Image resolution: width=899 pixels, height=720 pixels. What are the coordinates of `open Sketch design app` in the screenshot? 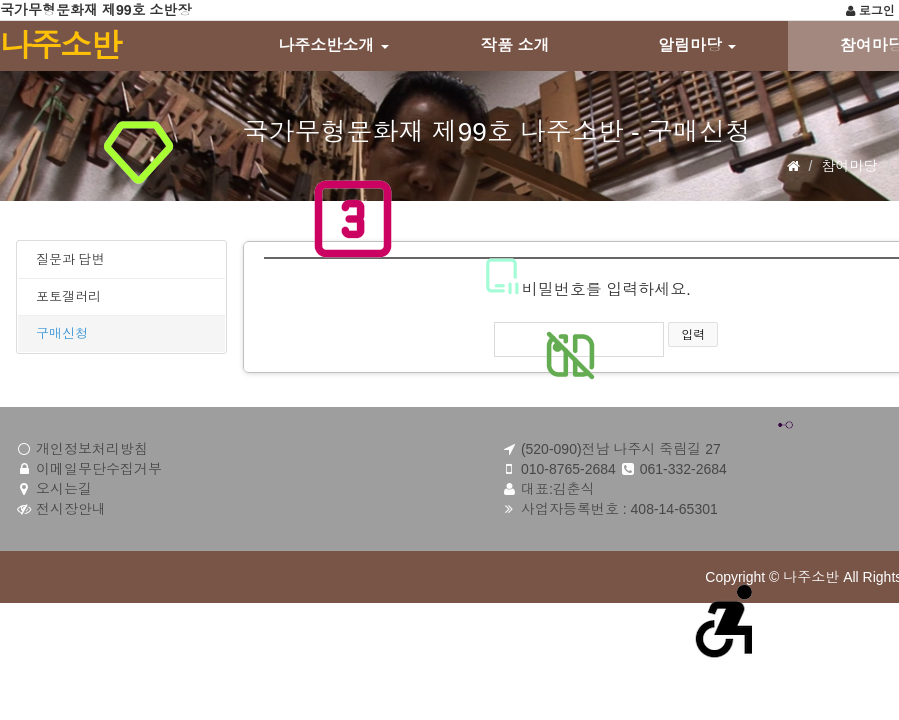 It's located at (138, 152).